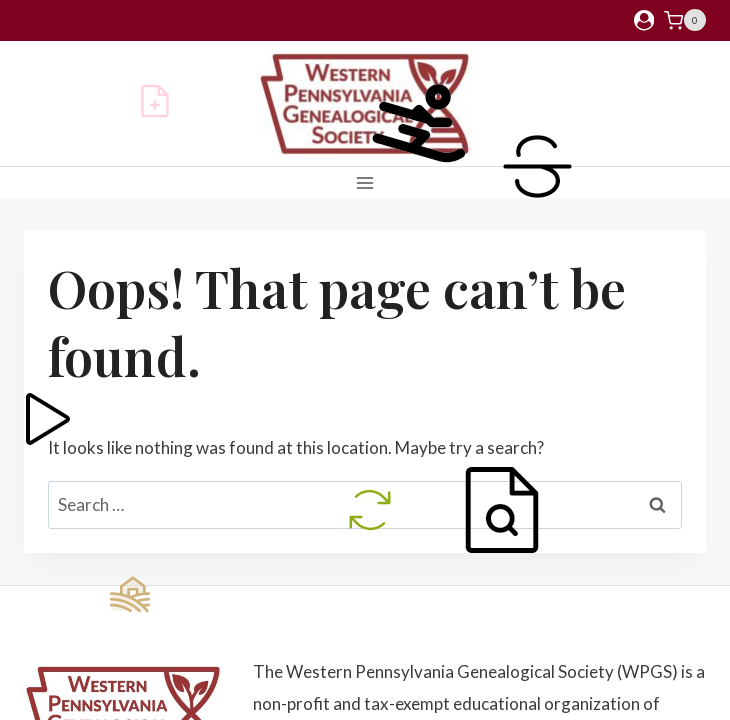  Describe the element at coordinates (130, 595) in the screenshot. I see `access farm or agricultural settings` at that location.